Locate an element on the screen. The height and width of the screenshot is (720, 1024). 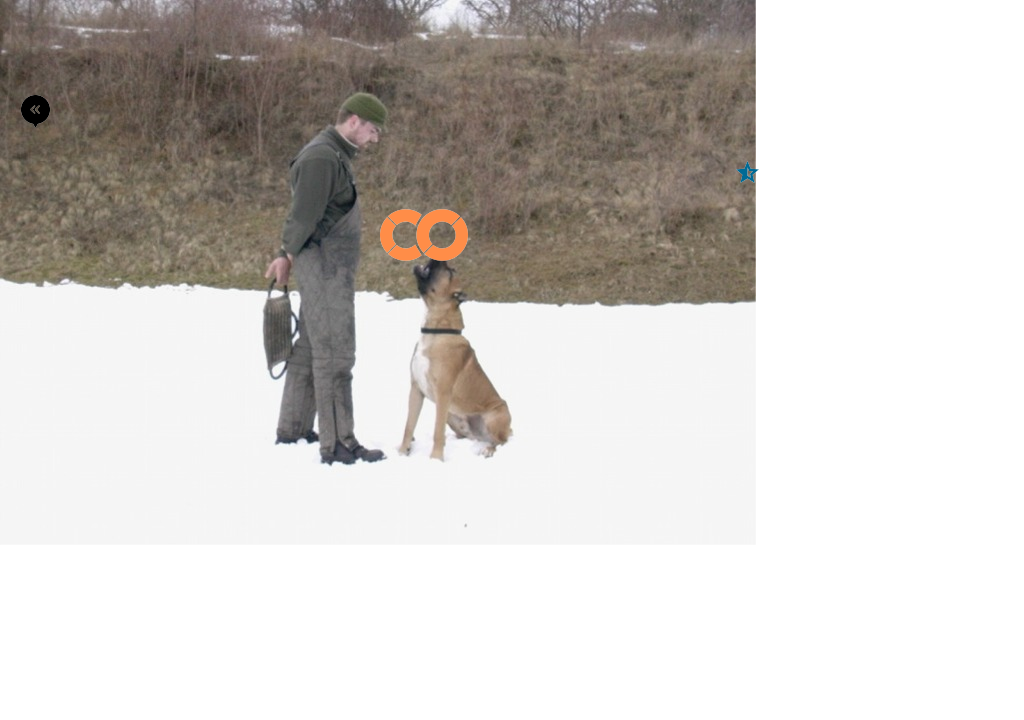
visit the les libraires bookstore platform is located at coordinates (35, 111).